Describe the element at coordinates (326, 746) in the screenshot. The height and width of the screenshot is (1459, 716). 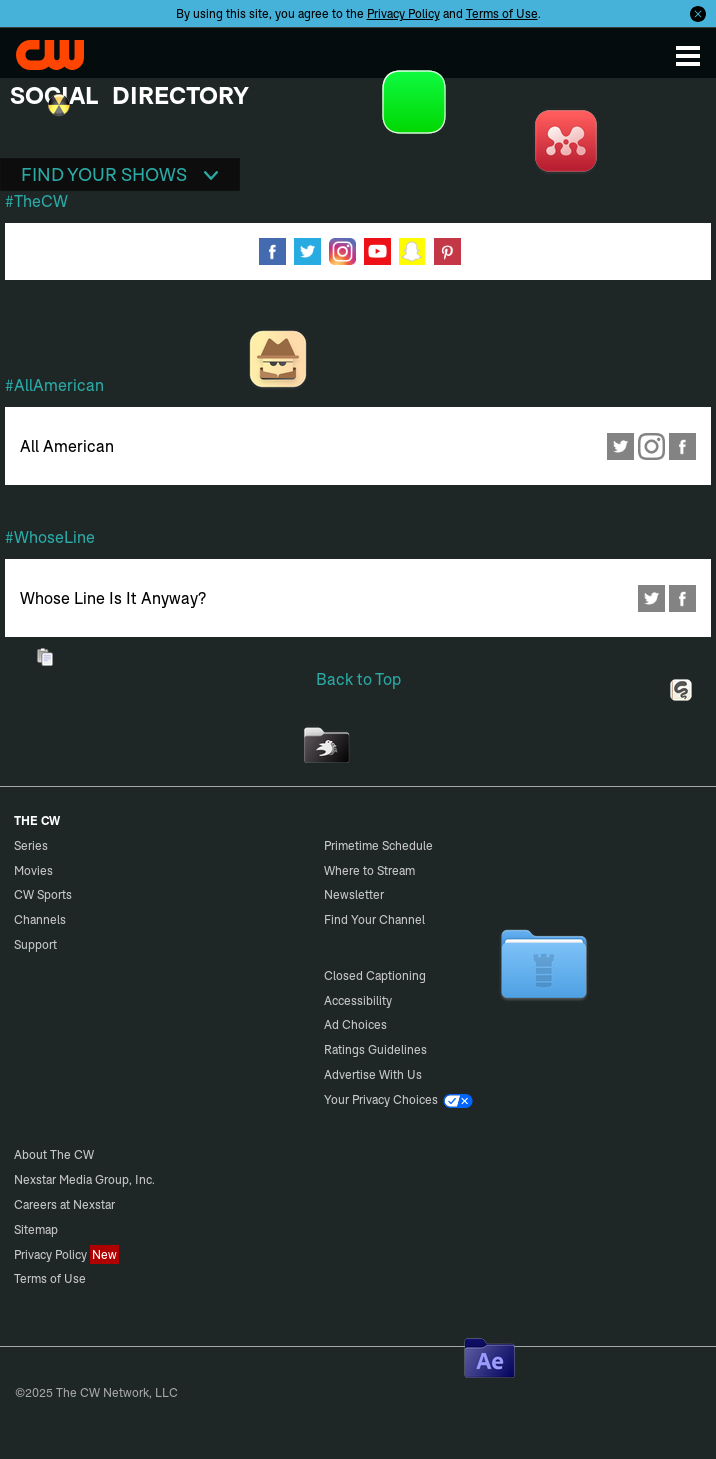
I see `folder containing bevy game engine project files` at that location.